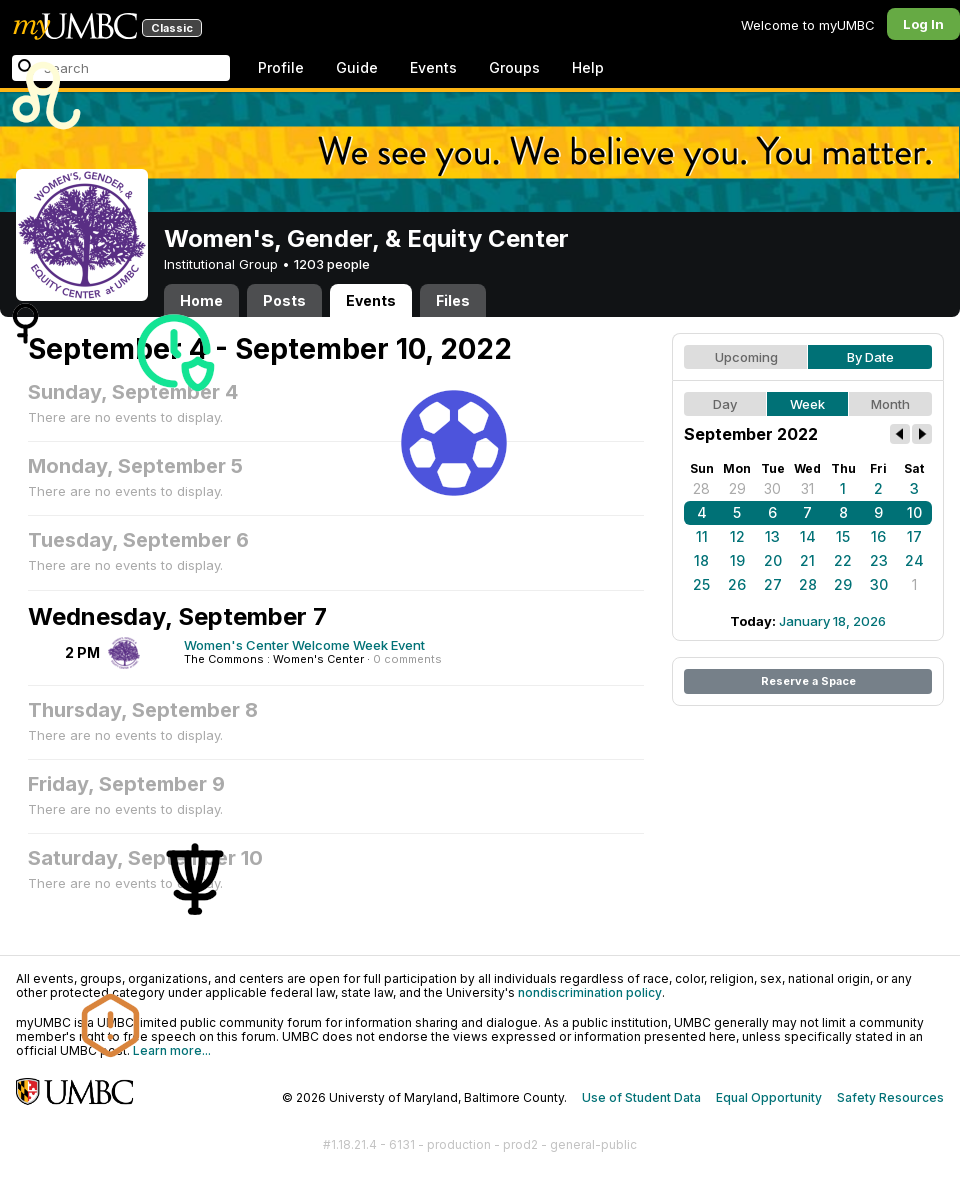 Image resolution: width=960 pixels, height=1185 pixels. Describe the element at coordinates (110, 1025) in the screenshot. I see `indicates a warning or critical alert` at that location.